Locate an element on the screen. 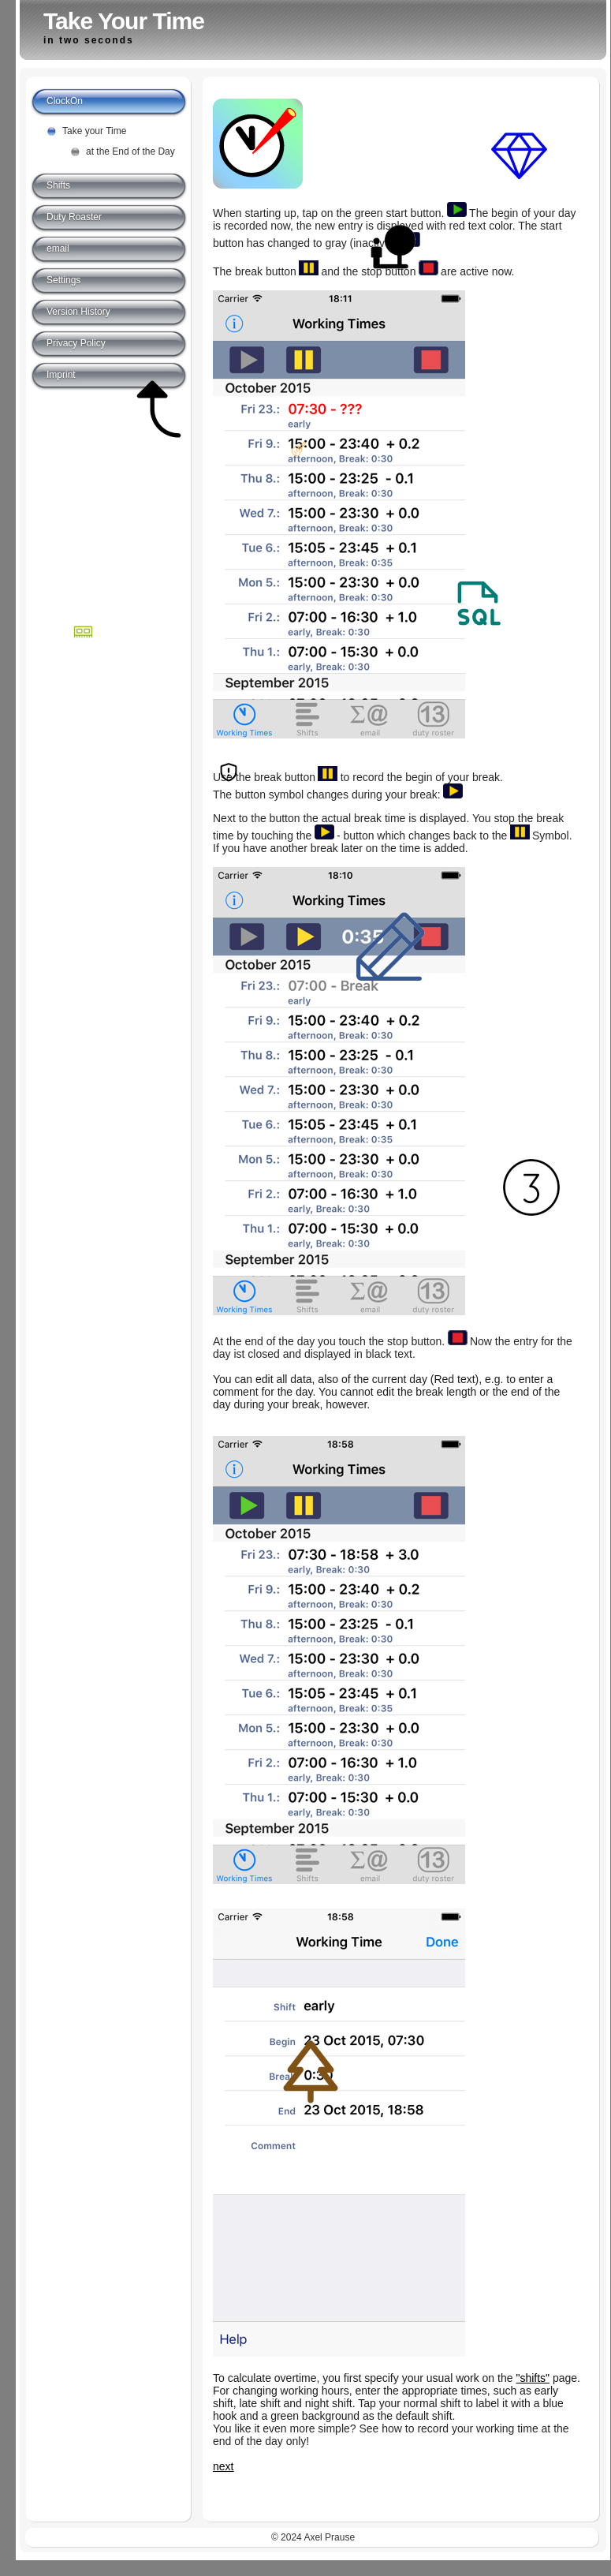 Image resolution: width=611 pixels, height=2576 pixels. edit text or content is located at coordinates (389, 948).